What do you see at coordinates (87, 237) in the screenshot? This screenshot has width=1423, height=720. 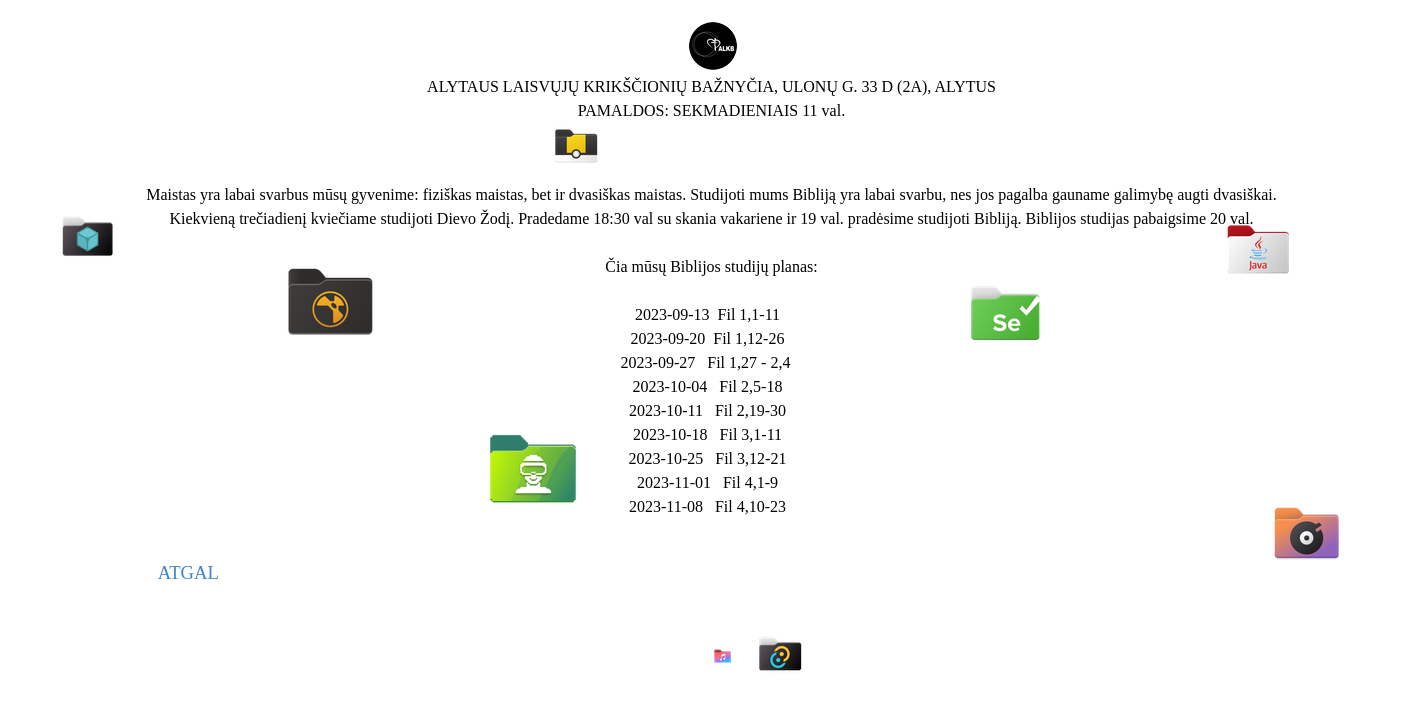 I see `open IPFS folder` at bounding box center [87, 237].